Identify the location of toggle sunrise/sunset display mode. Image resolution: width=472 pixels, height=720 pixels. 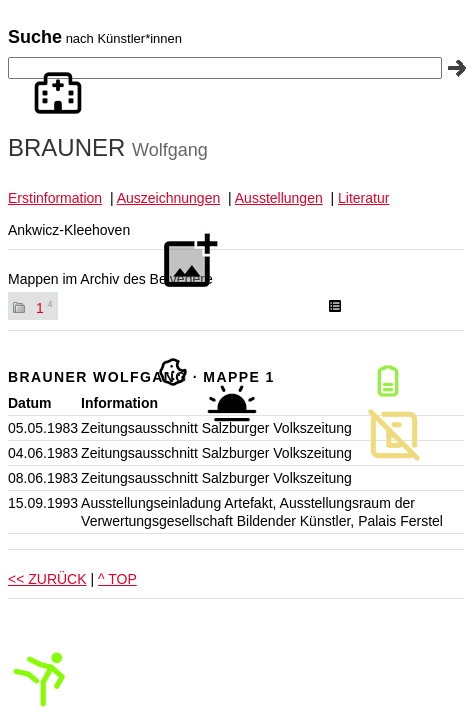
(232, 405).